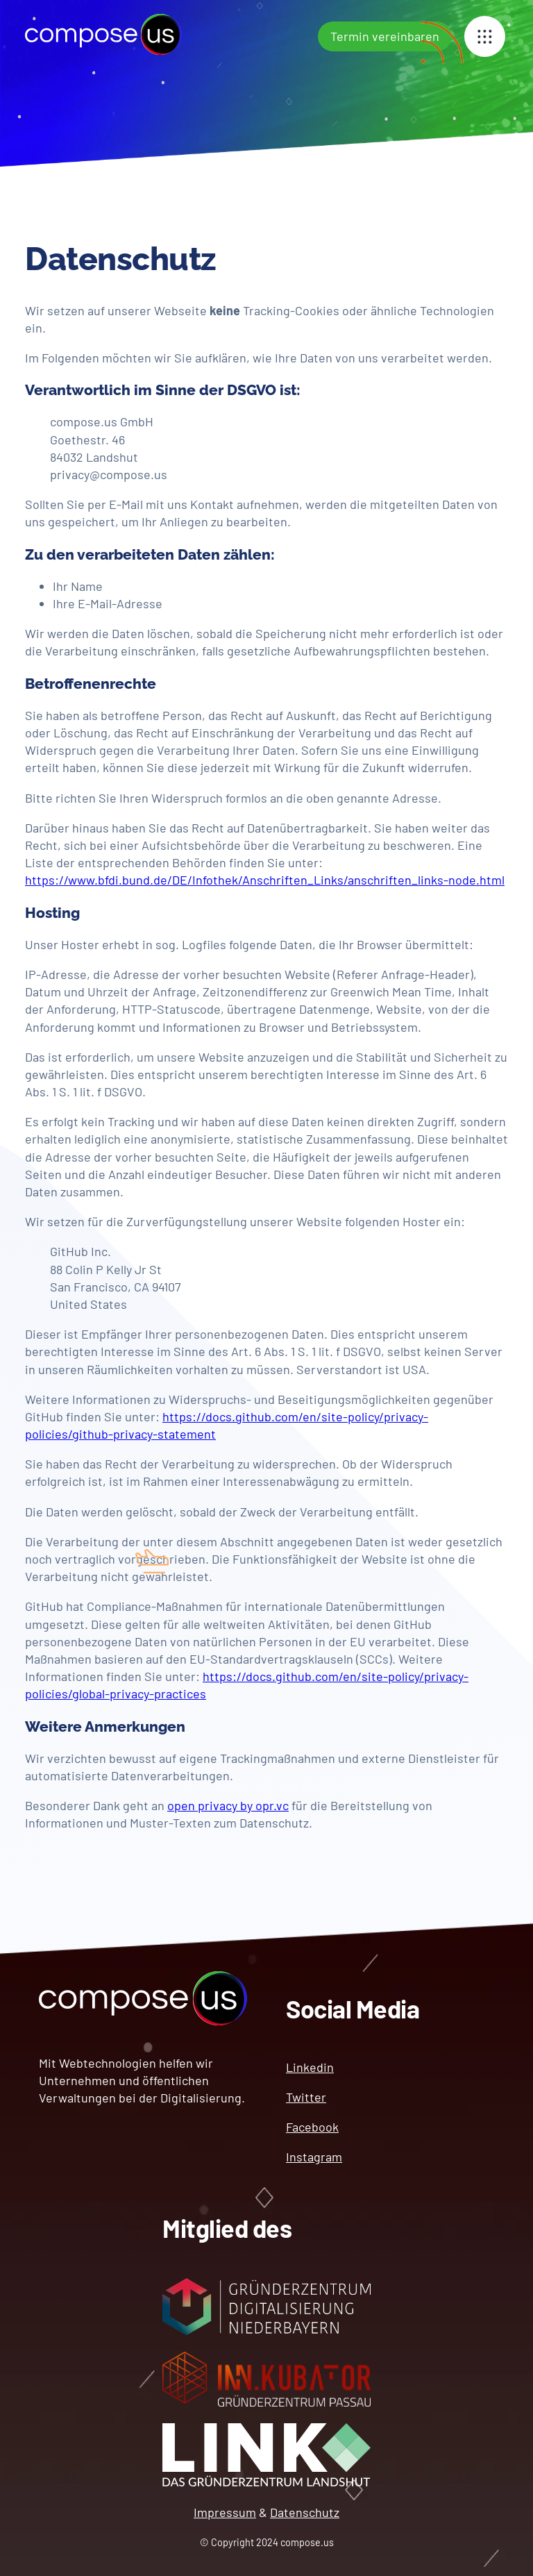  Describe the element at coordinates (152, 1560) in the screenshot. I see `indicates flight mode is active` at that location.